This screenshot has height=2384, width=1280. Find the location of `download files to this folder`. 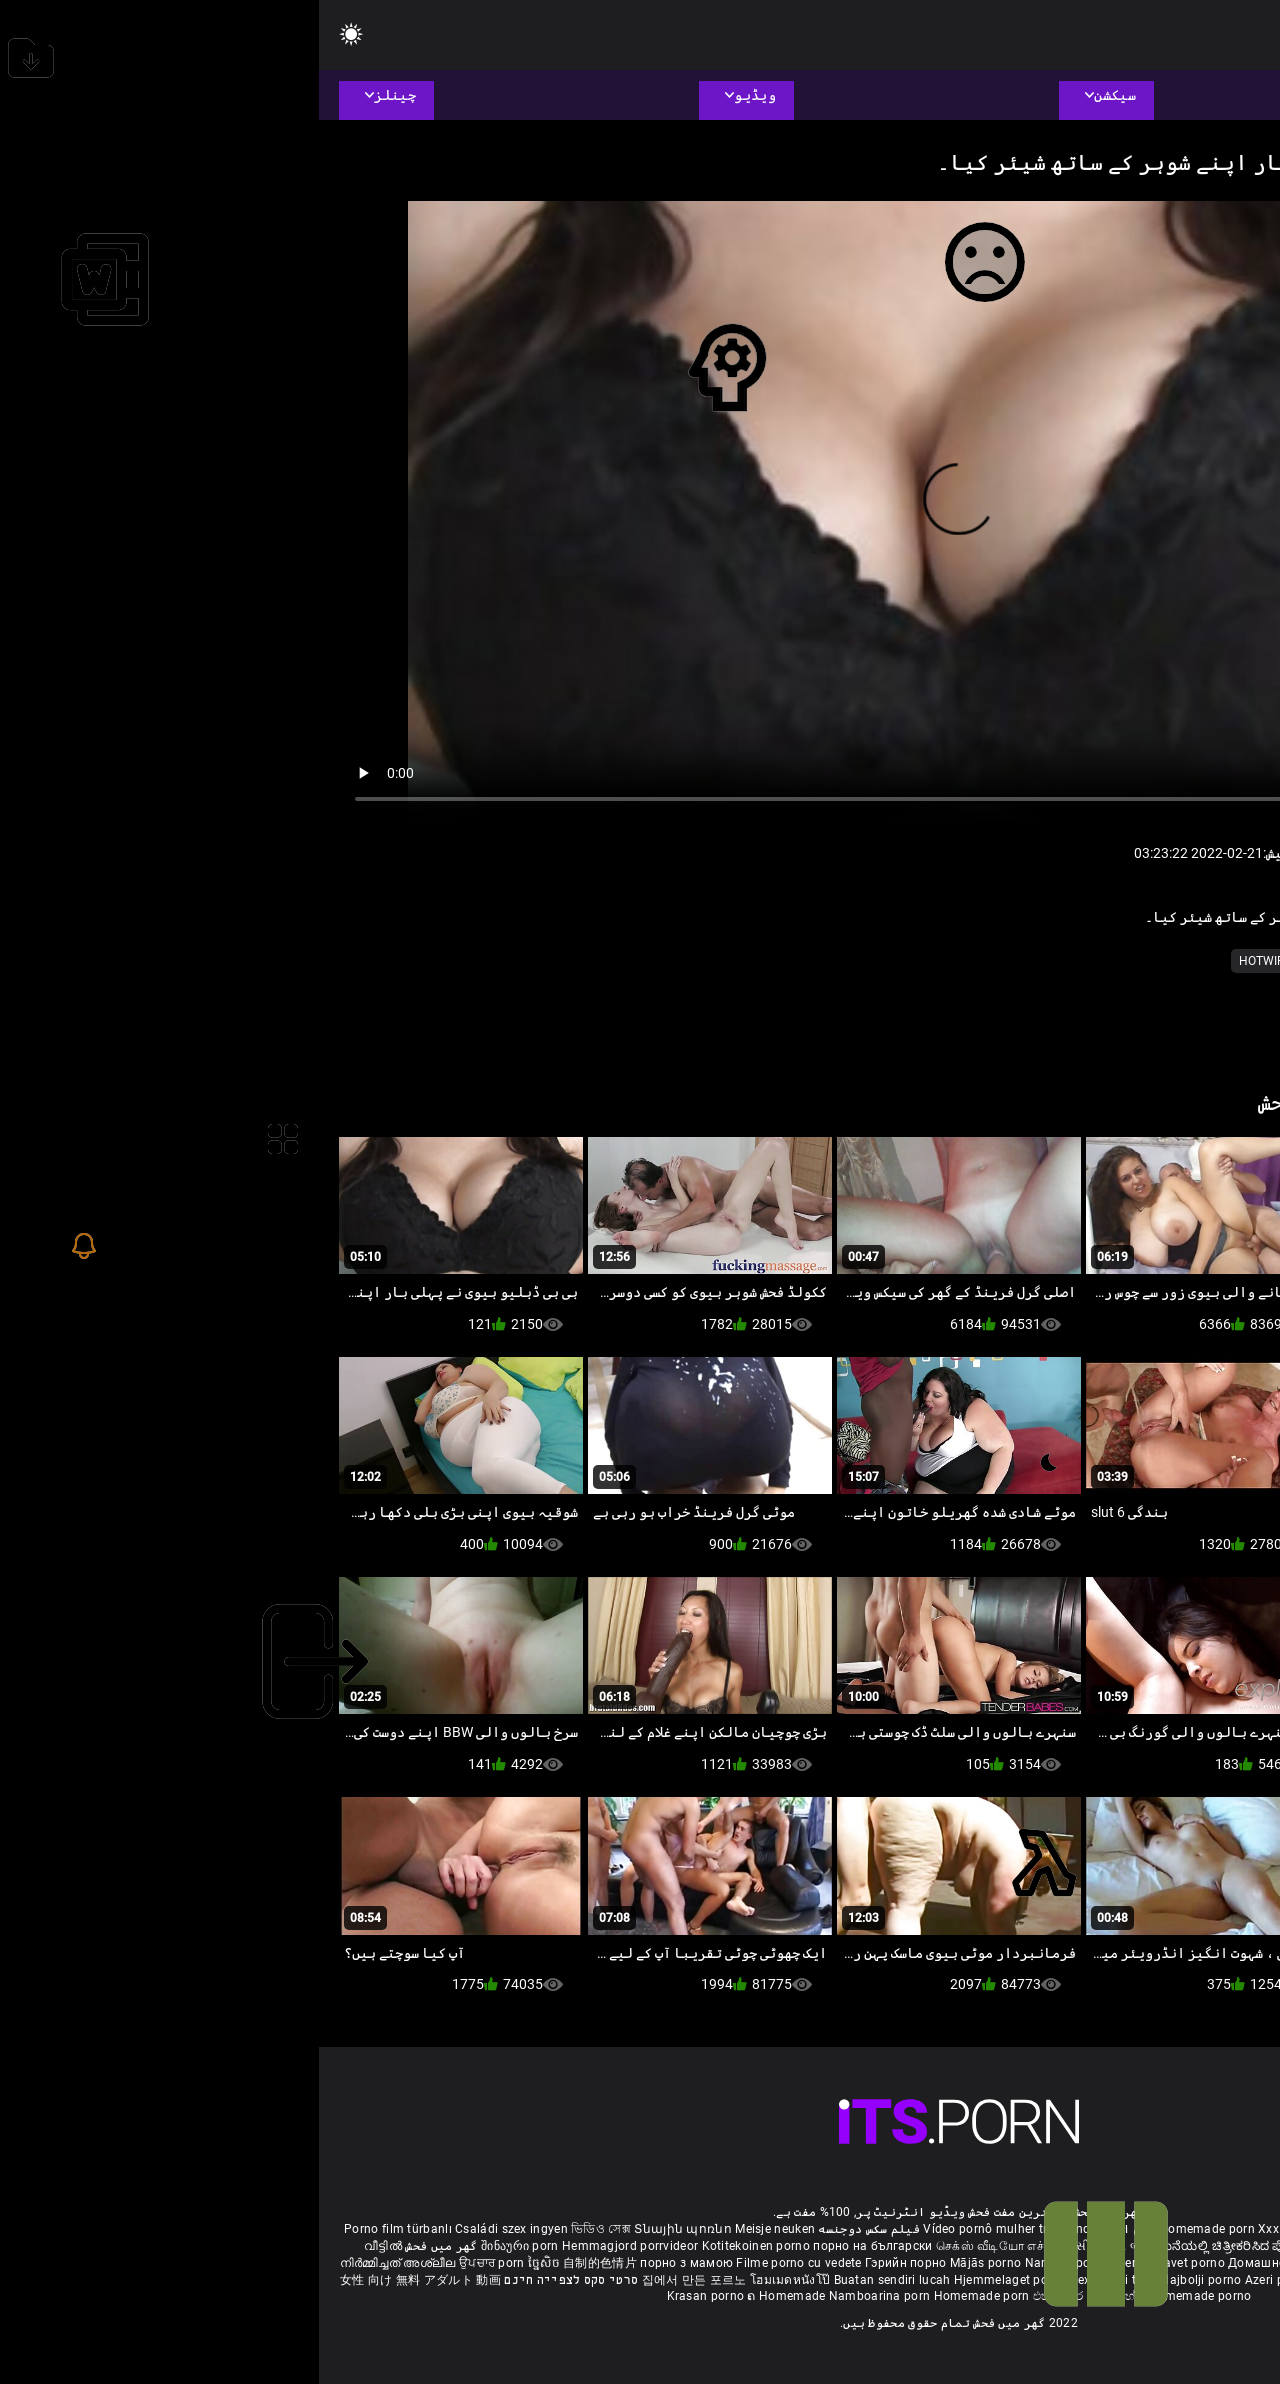

download files to this folder is located at coordinates (31, 58).